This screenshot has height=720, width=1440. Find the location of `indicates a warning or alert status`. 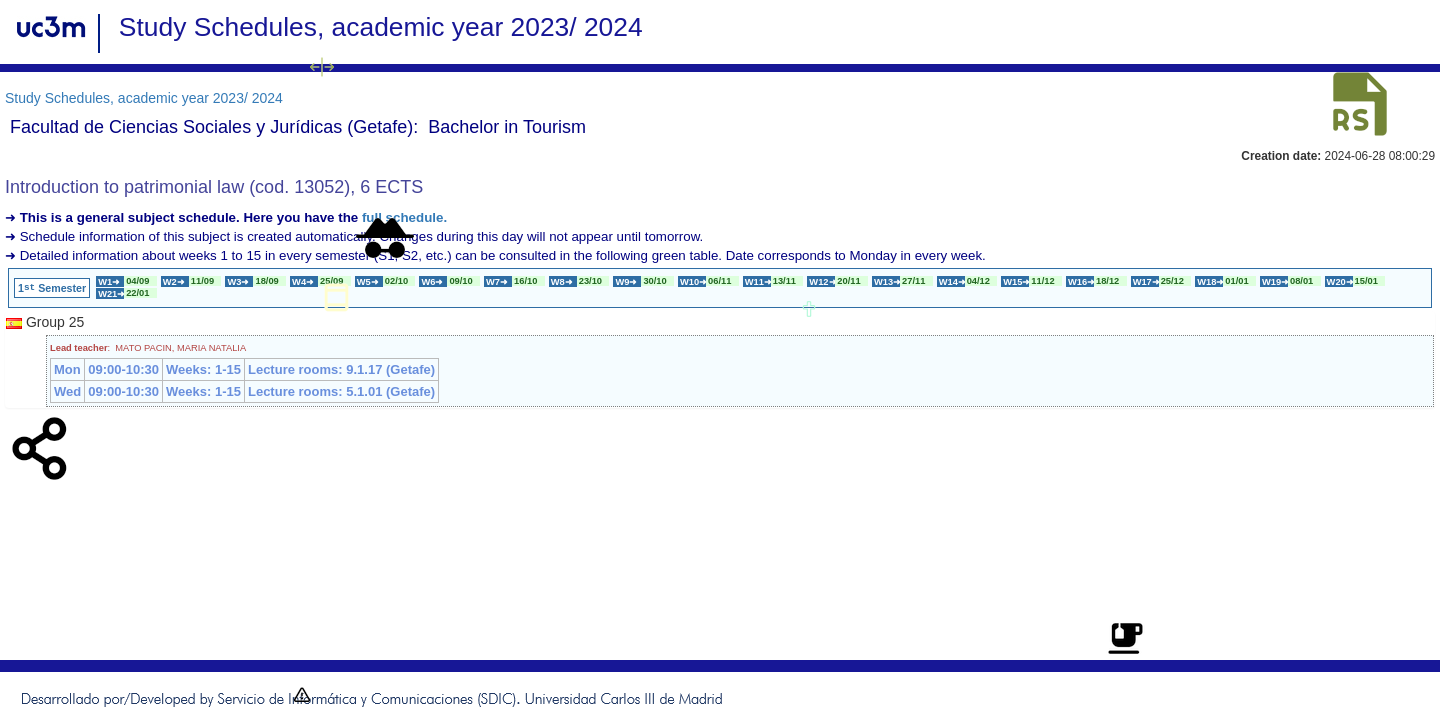

indicates a warning or alert status is located at coordinates (302, 695).